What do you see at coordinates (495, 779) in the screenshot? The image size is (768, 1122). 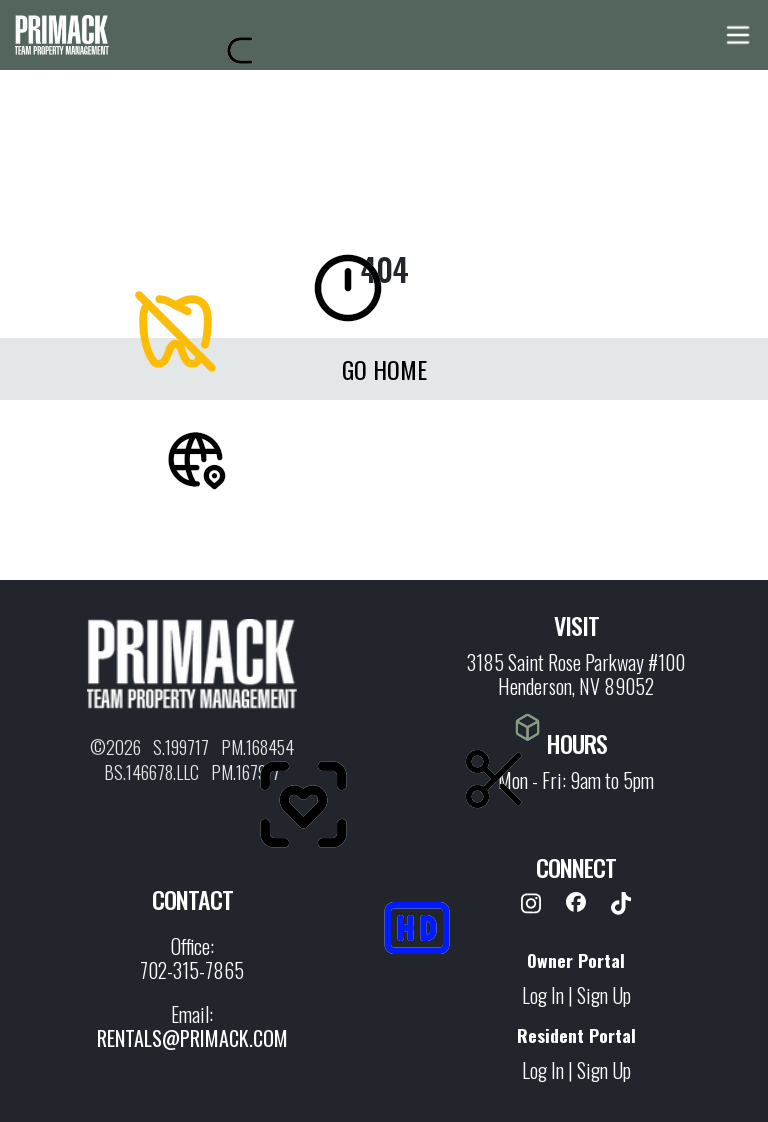 I see `cut selected content` at bounding box center [495, 779].